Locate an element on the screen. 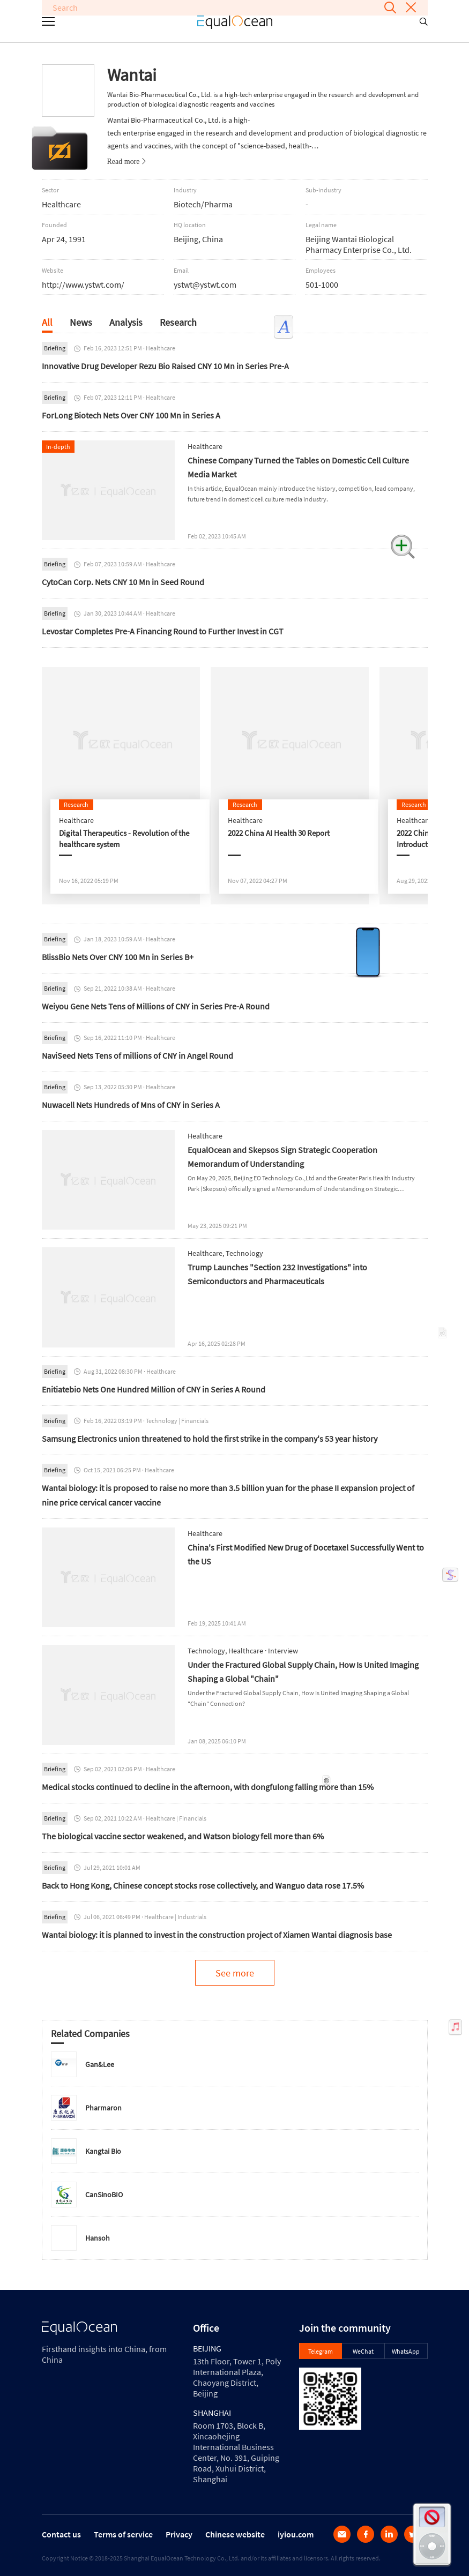 The height and width of the screenshot is (2576, 469). indicates a file containing author or contributor information is located at coordinates (442, 1332).